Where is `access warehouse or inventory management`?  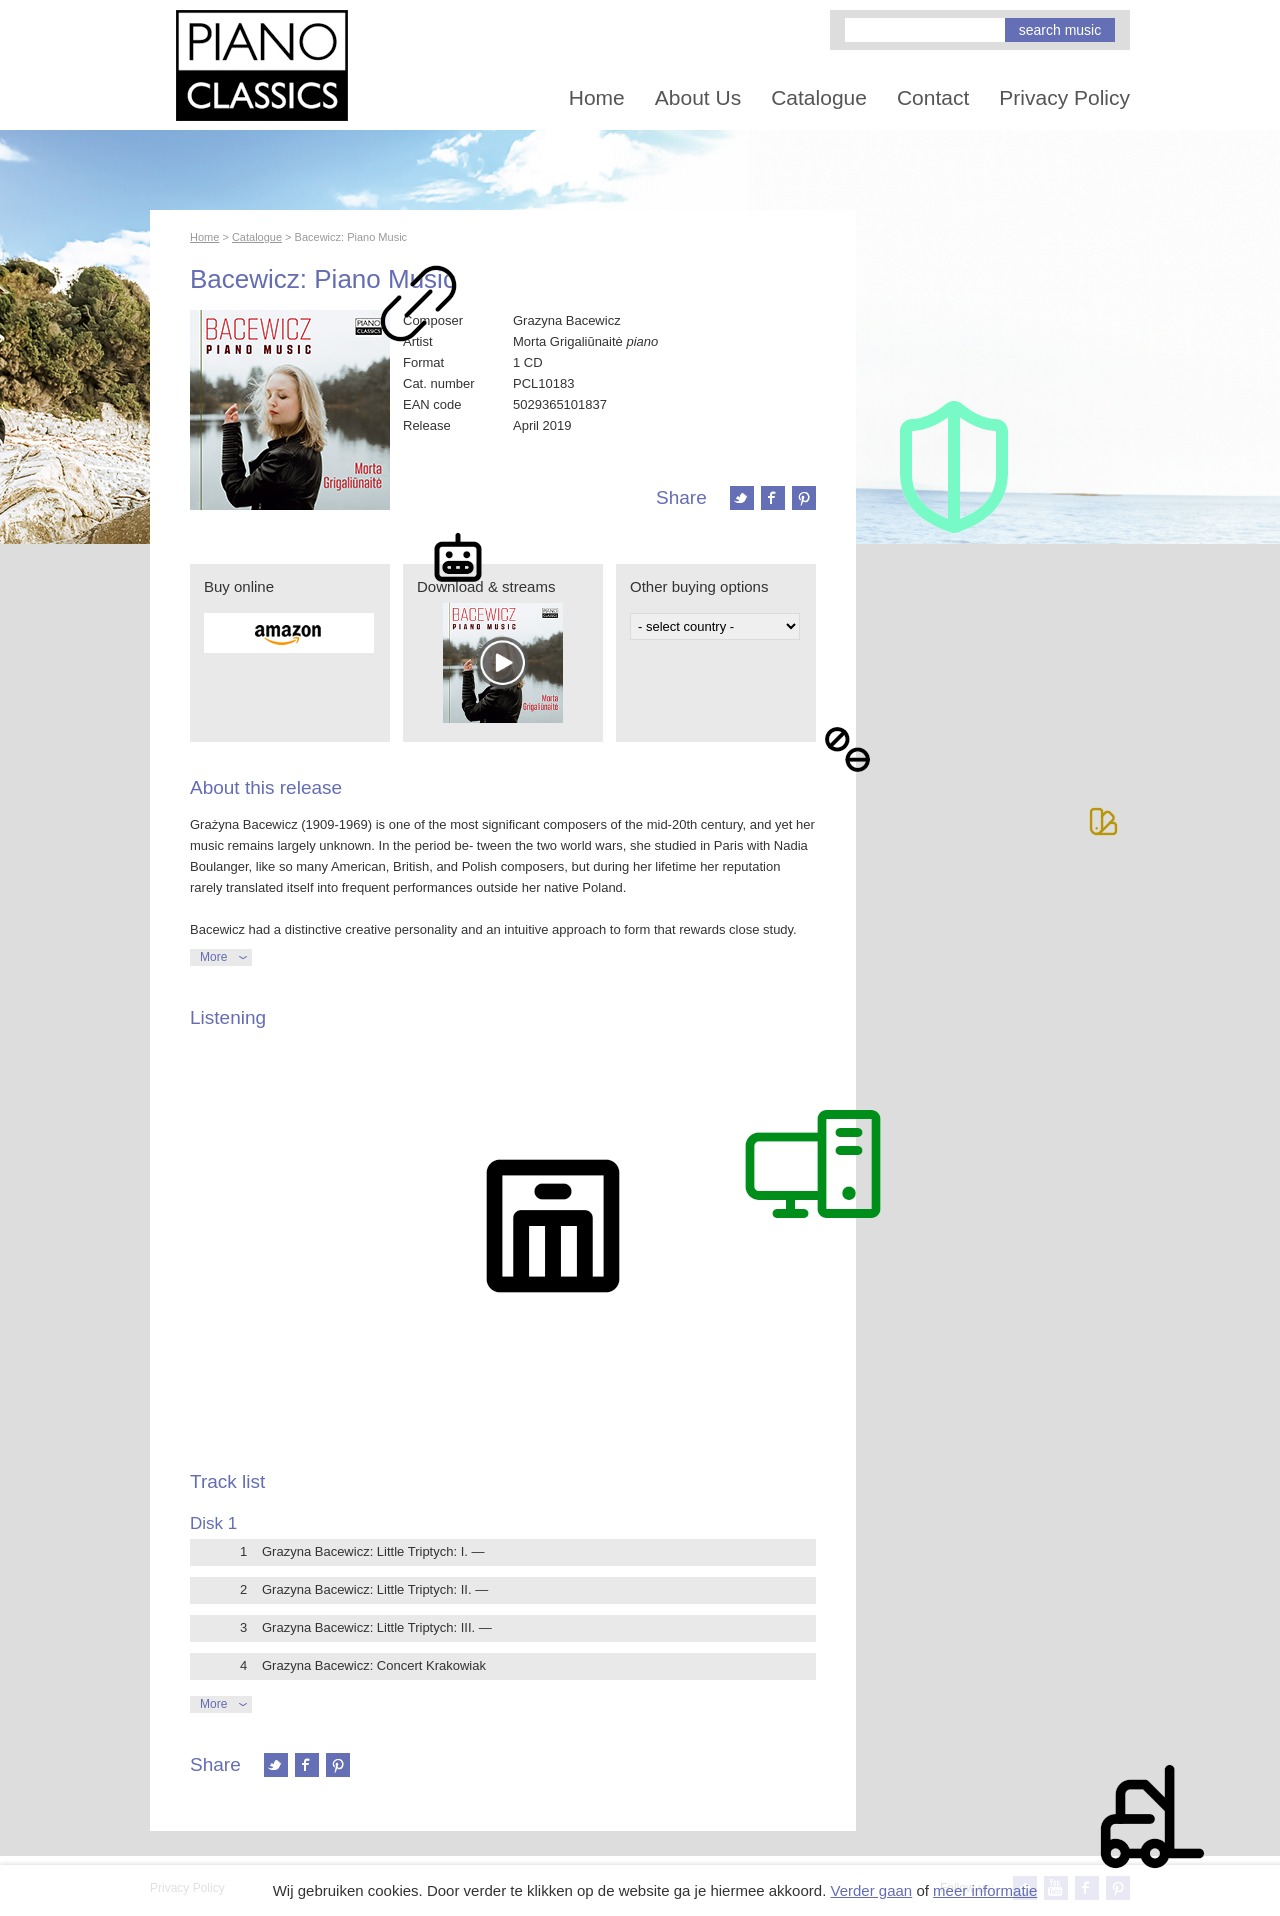
access warehouse or inventory management is located at coordinates (1150, 1819).